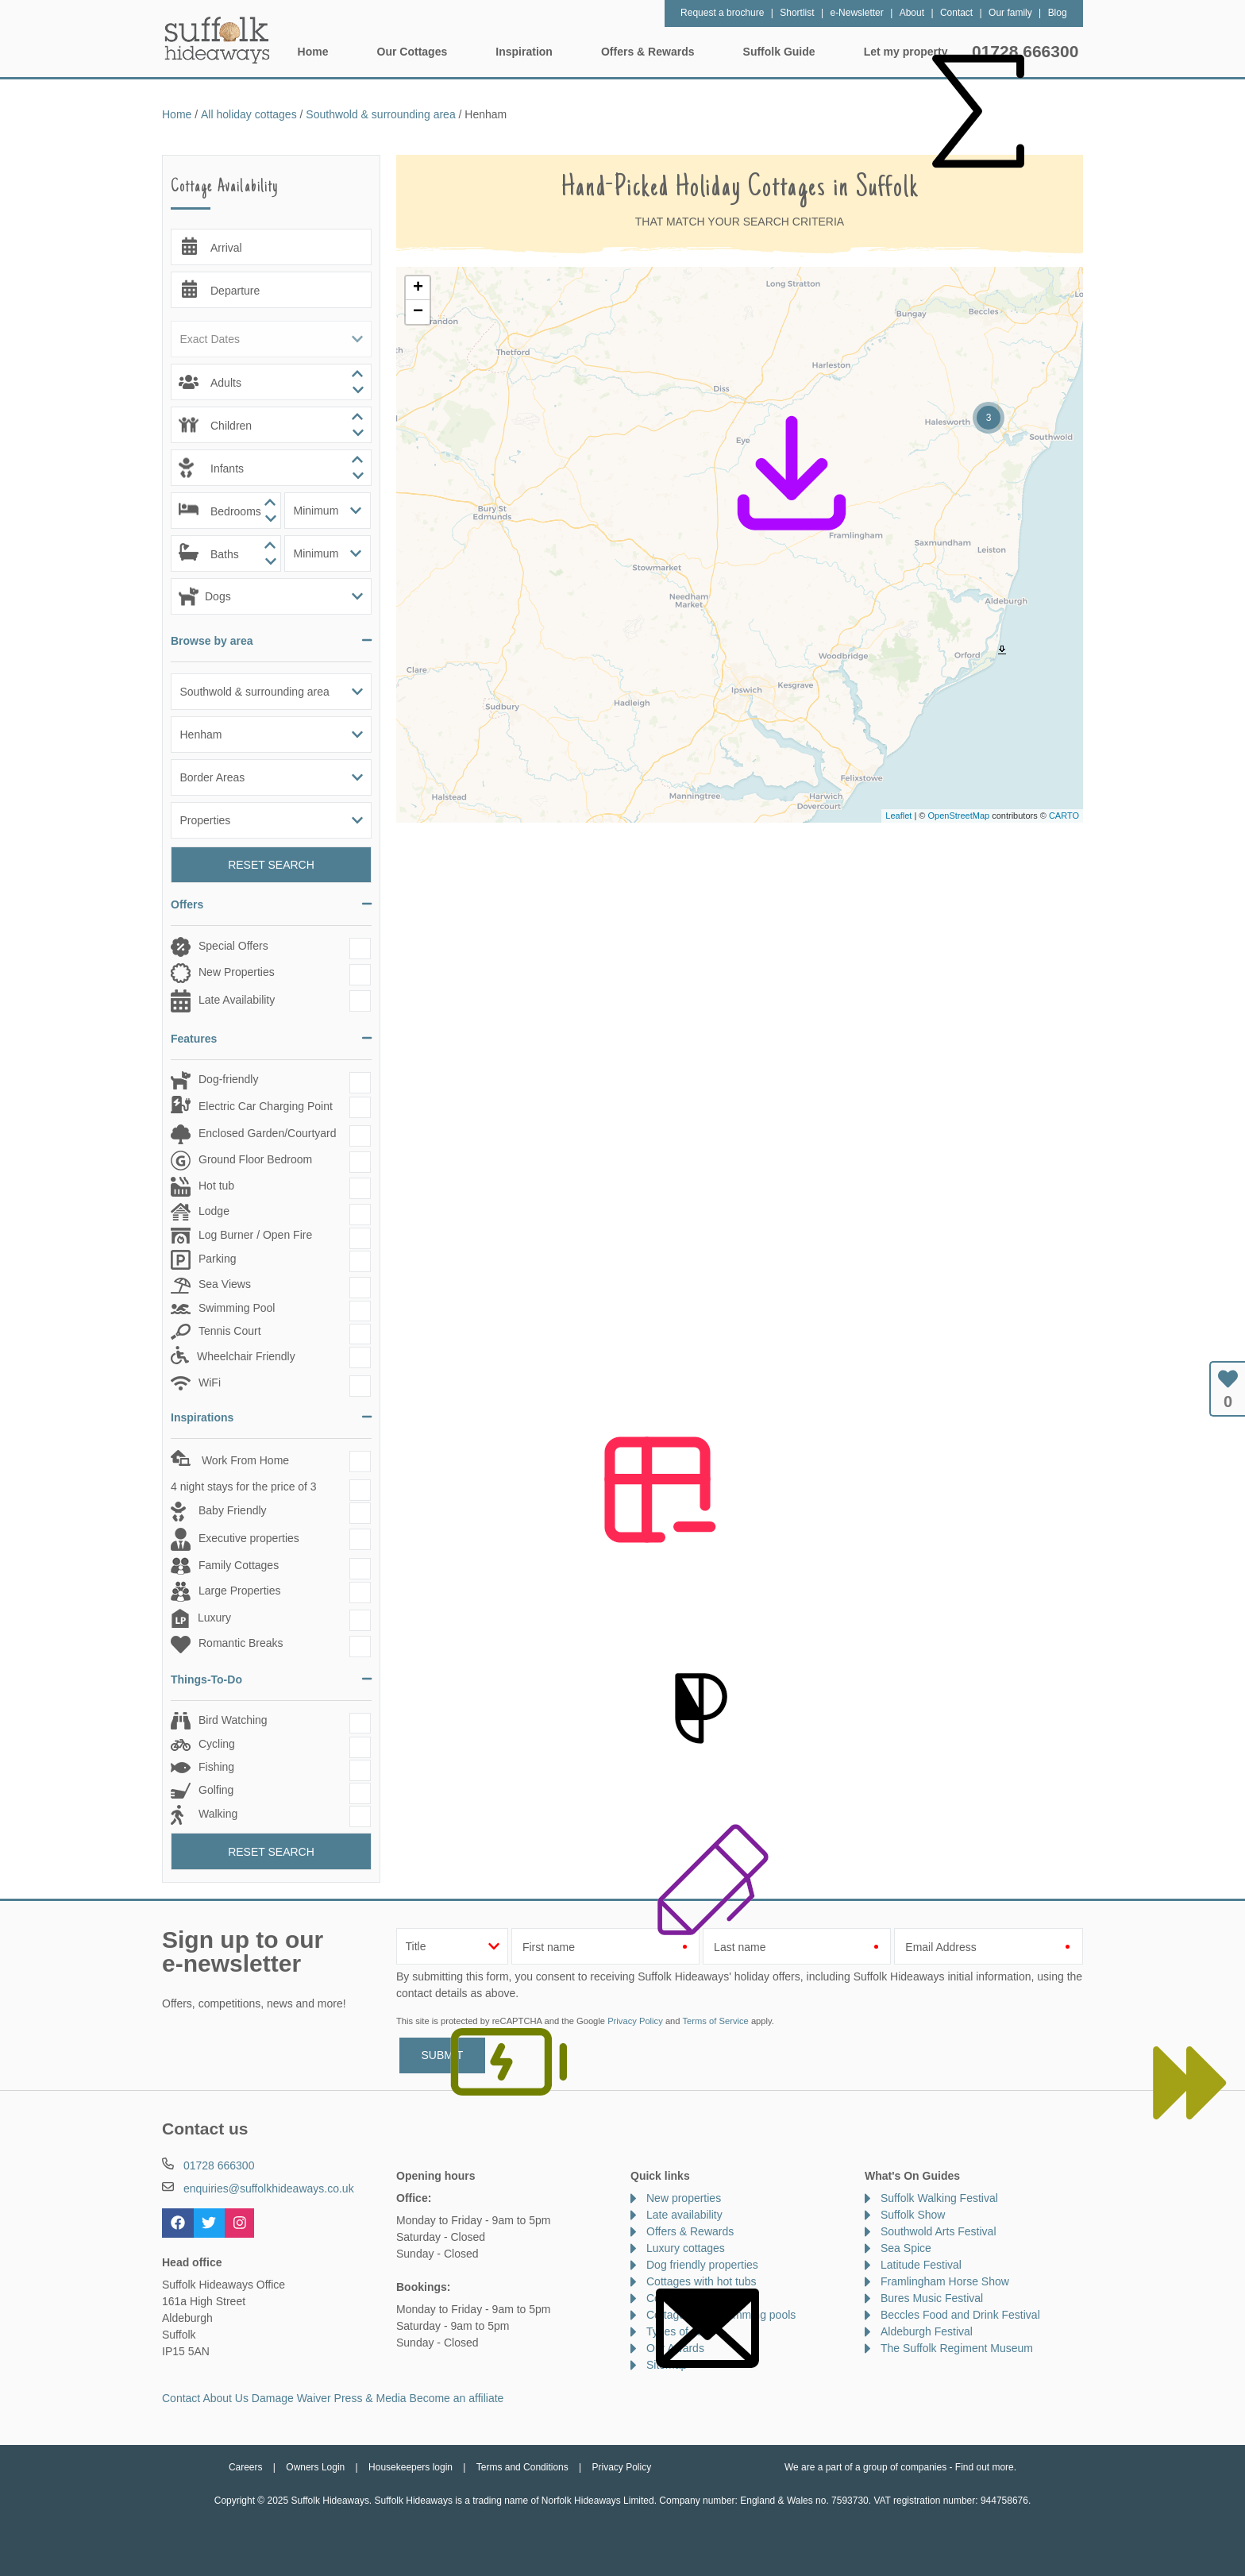 The height and width of the screenshot is (2576, 1245). What do you see at coordinates (978, 111) in the screenshot?
I see `calculate sum or total` at bounding box center [978, 111].